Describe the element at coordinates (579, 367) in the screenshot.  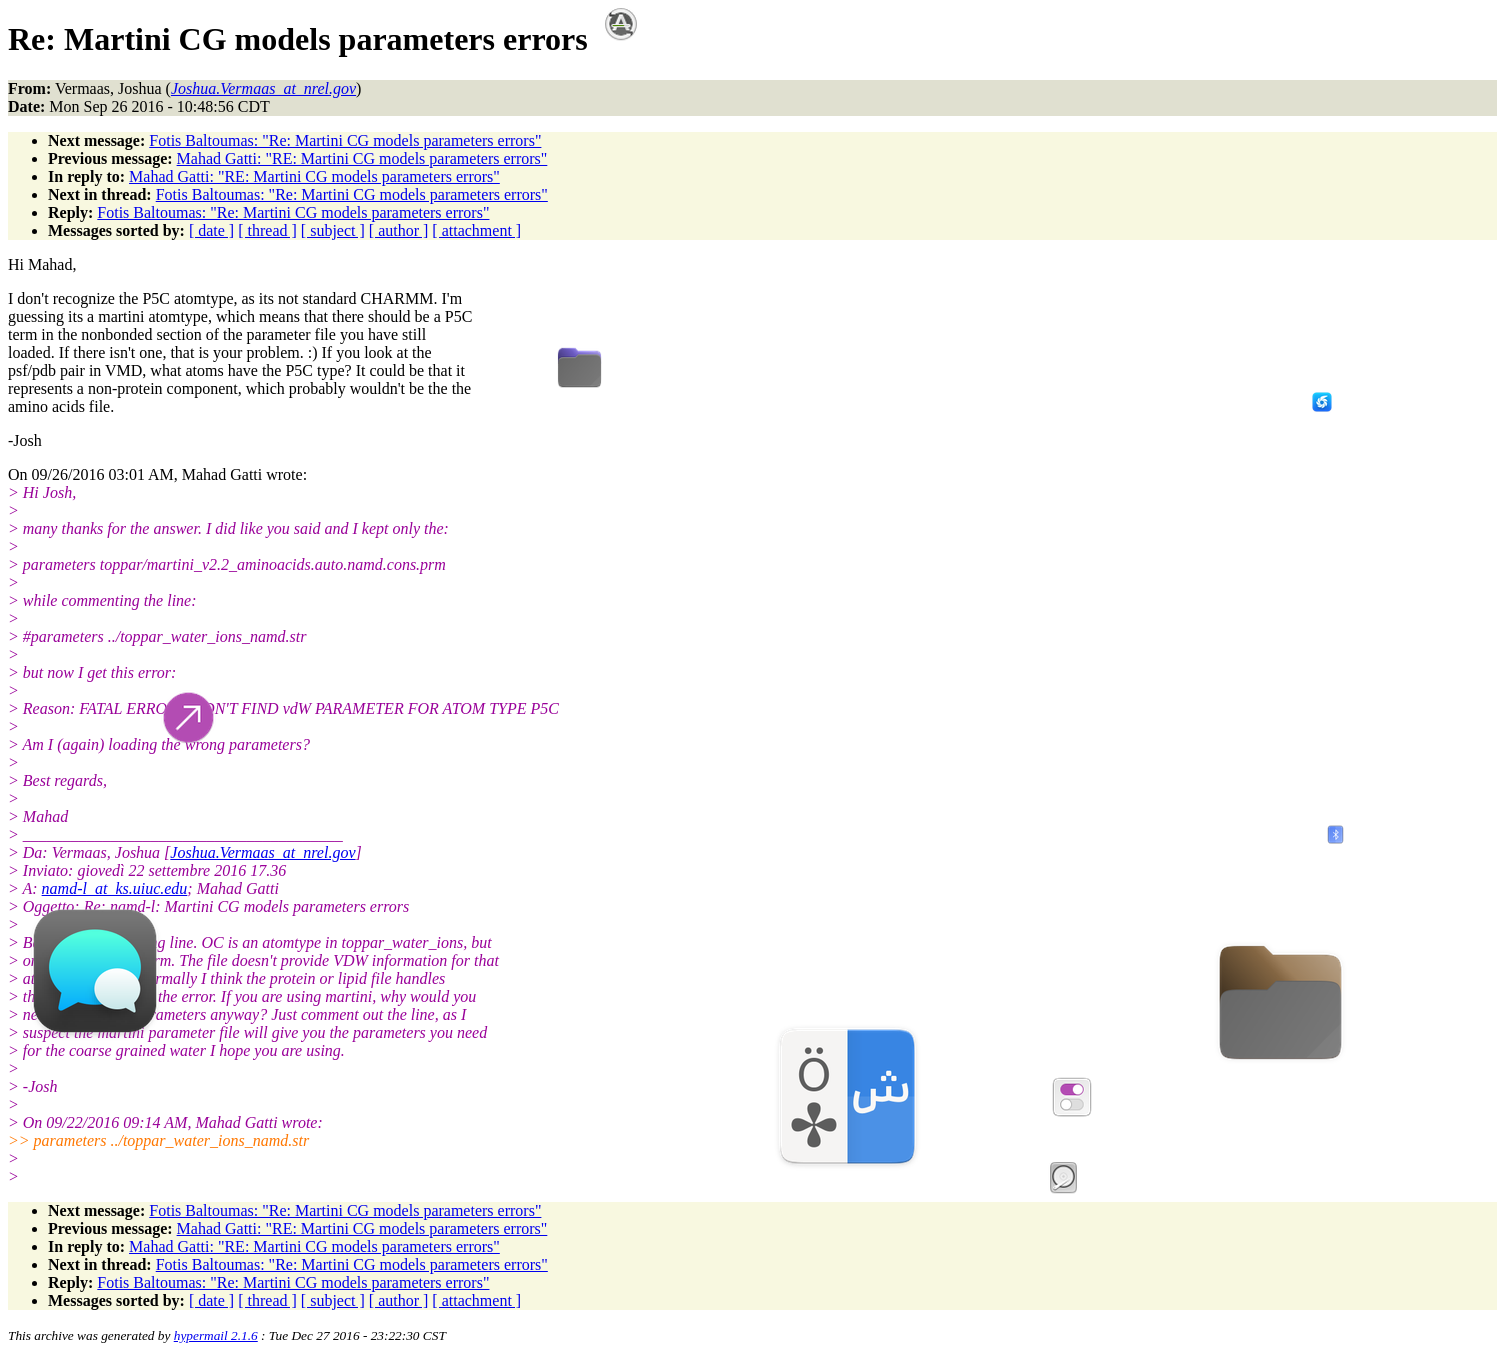
I see `open a folder or directory` at that location.